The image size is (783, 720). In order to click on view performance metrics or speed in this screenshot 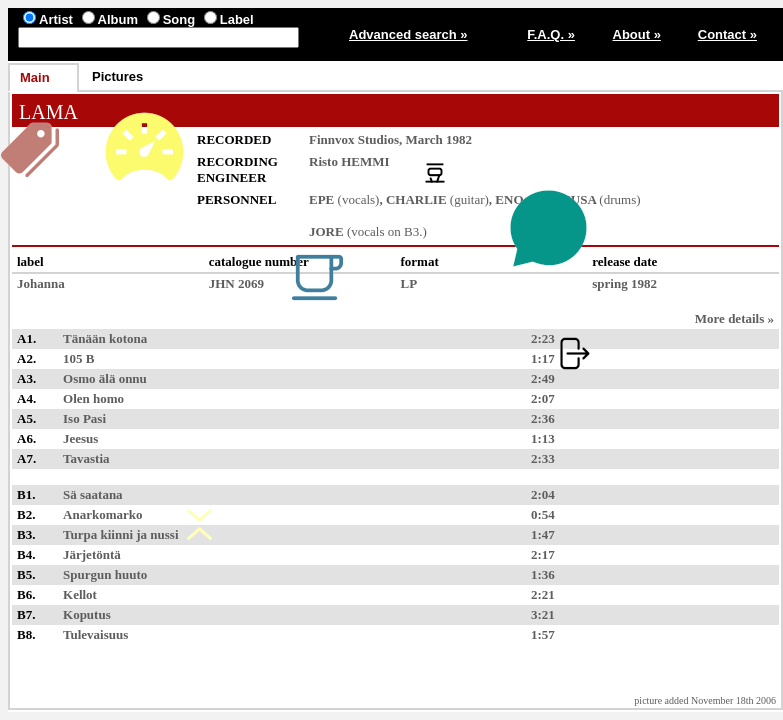, I will do `click(144, 146)`.